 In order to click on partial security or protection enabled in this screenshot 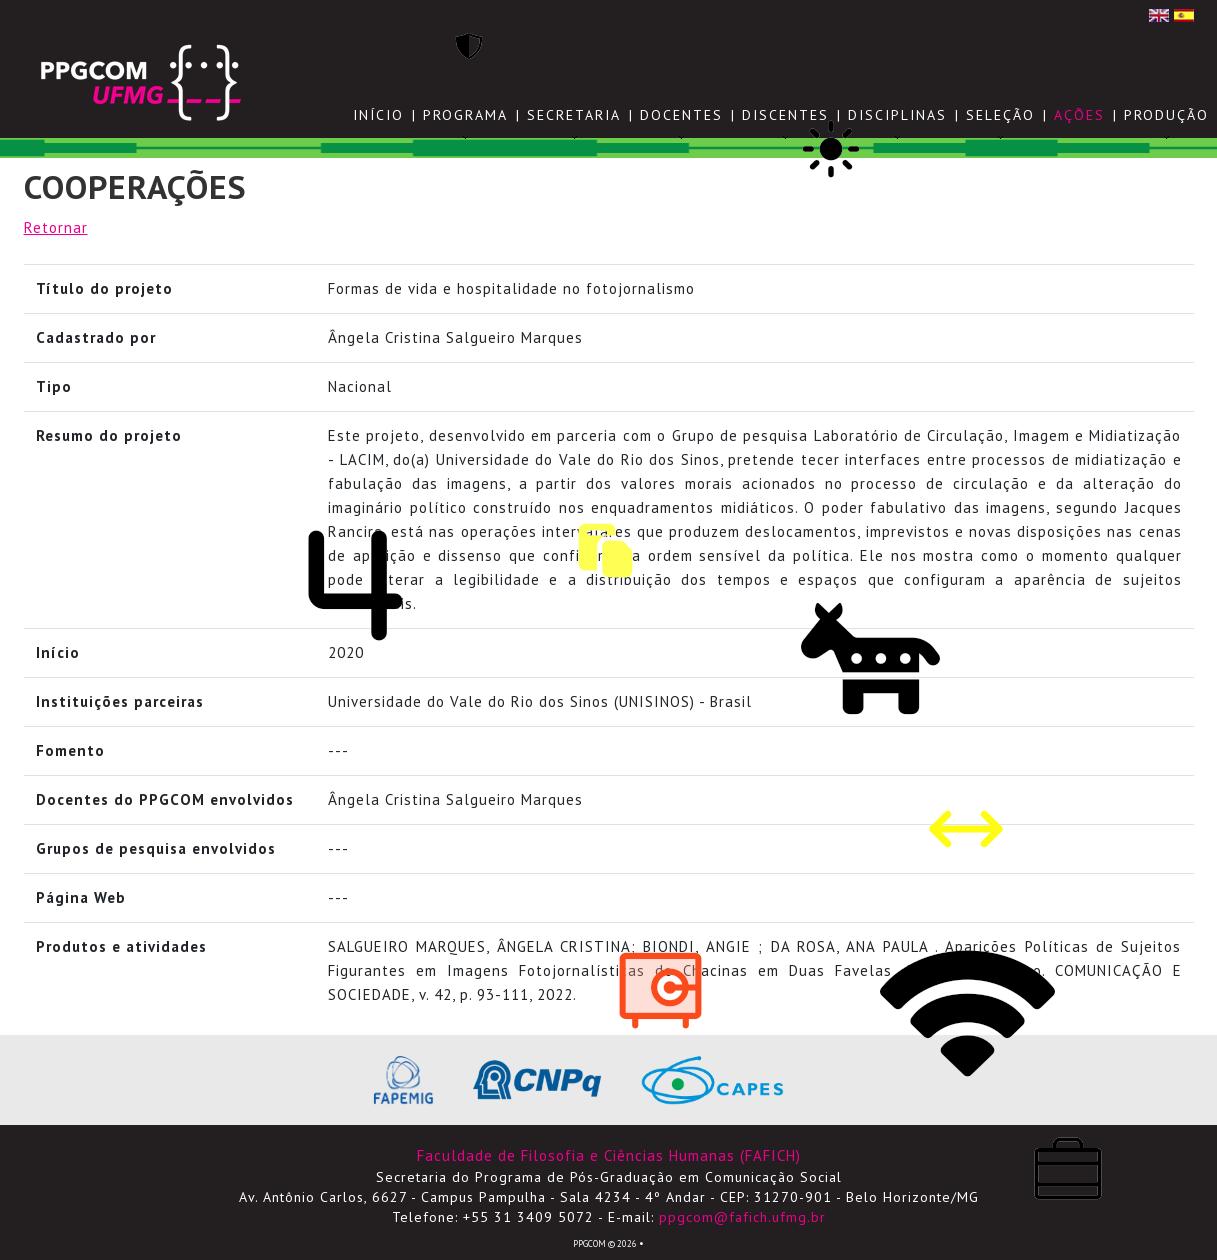, I will do `click(469, 46)`.